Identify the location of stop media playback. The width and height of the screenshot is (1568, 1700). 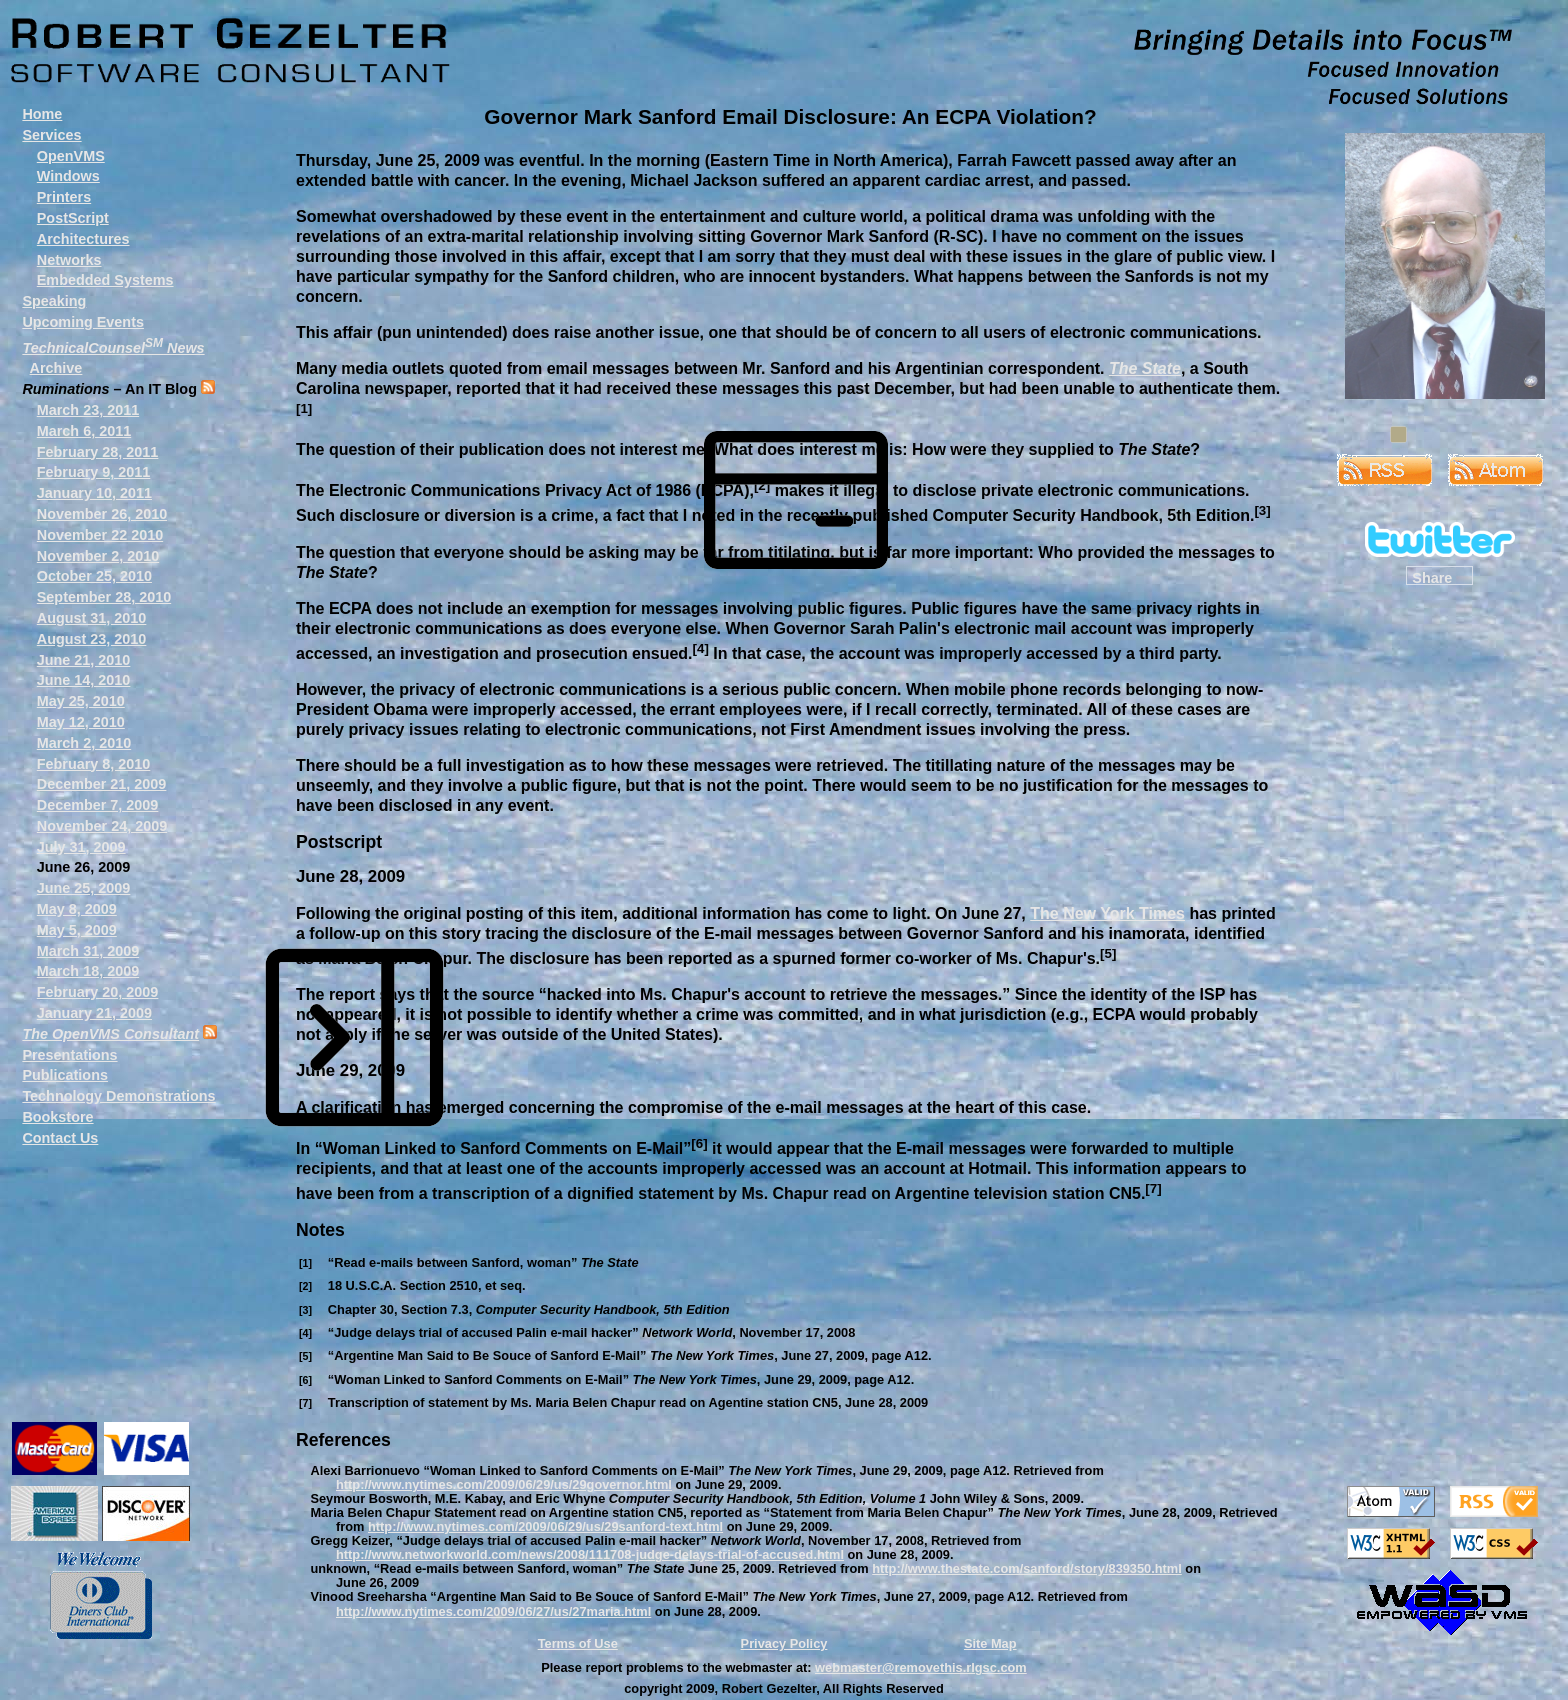
(1398, 434).